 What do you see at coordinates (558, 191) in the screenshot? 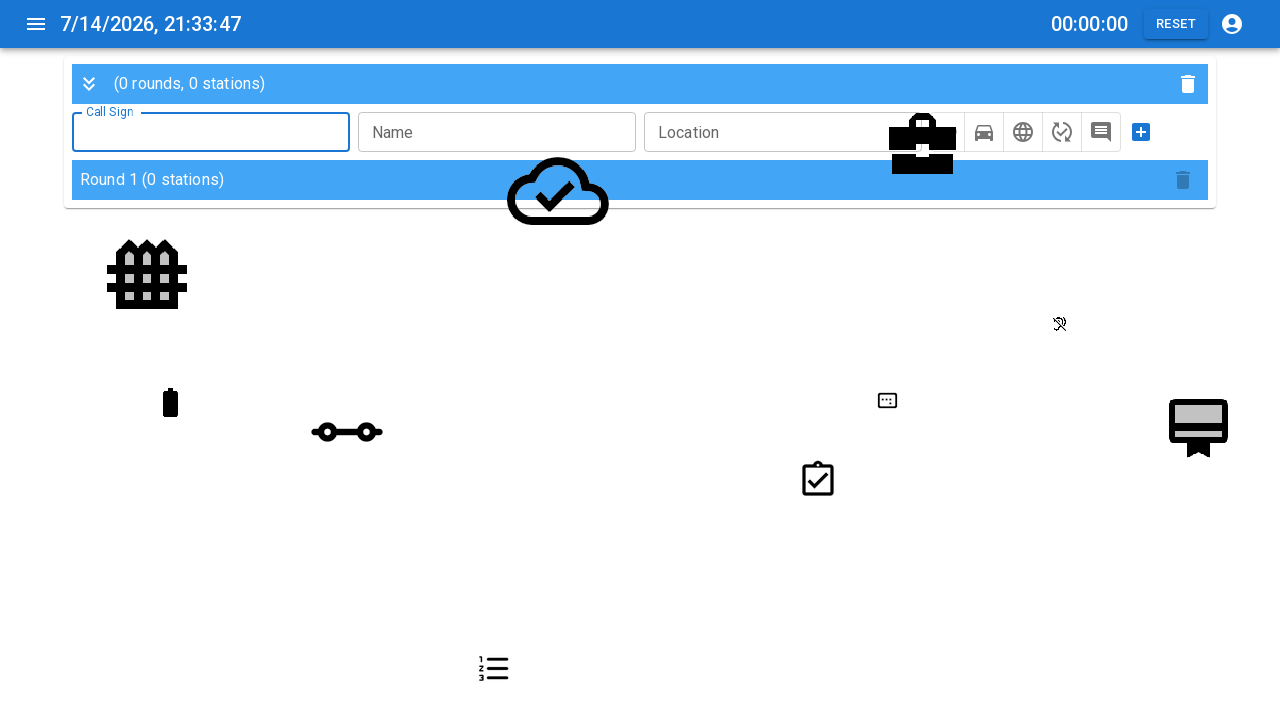
I see `file successfully uploaded to cloud` at bounding box center [558, 191].